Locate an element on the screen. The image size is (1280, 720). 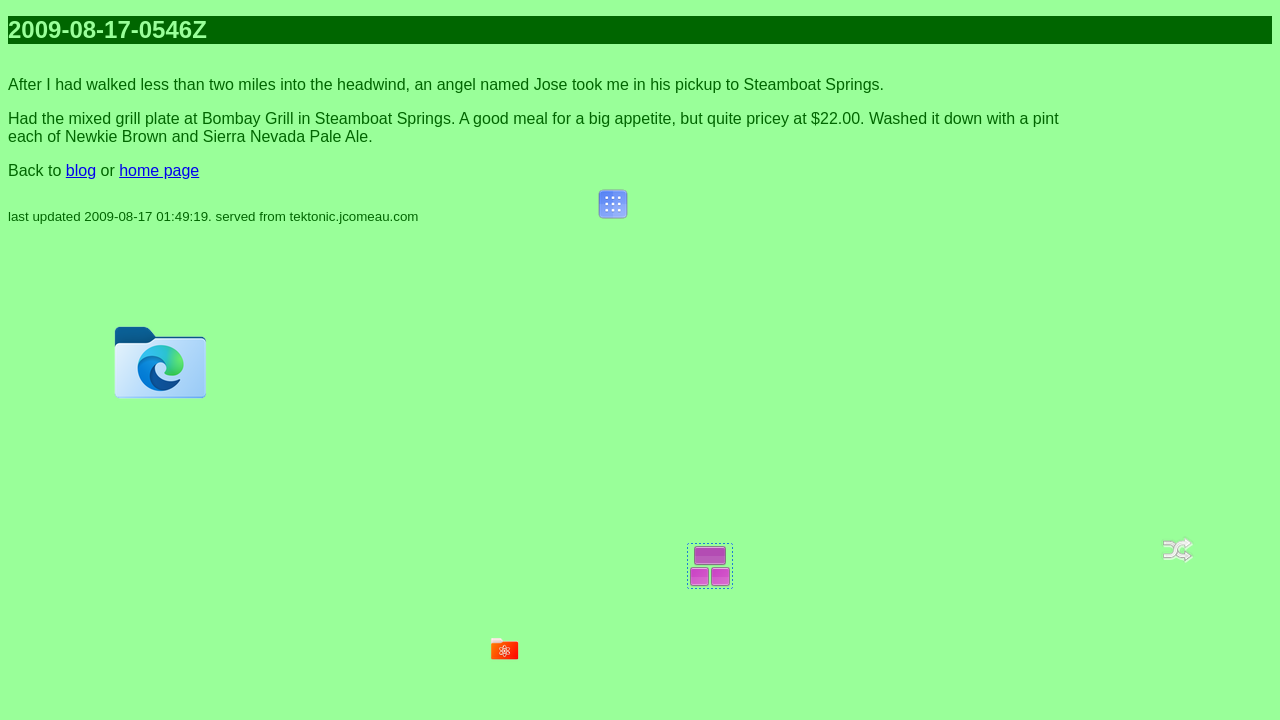
select all items in the current view is located at coordinates (710, 566).